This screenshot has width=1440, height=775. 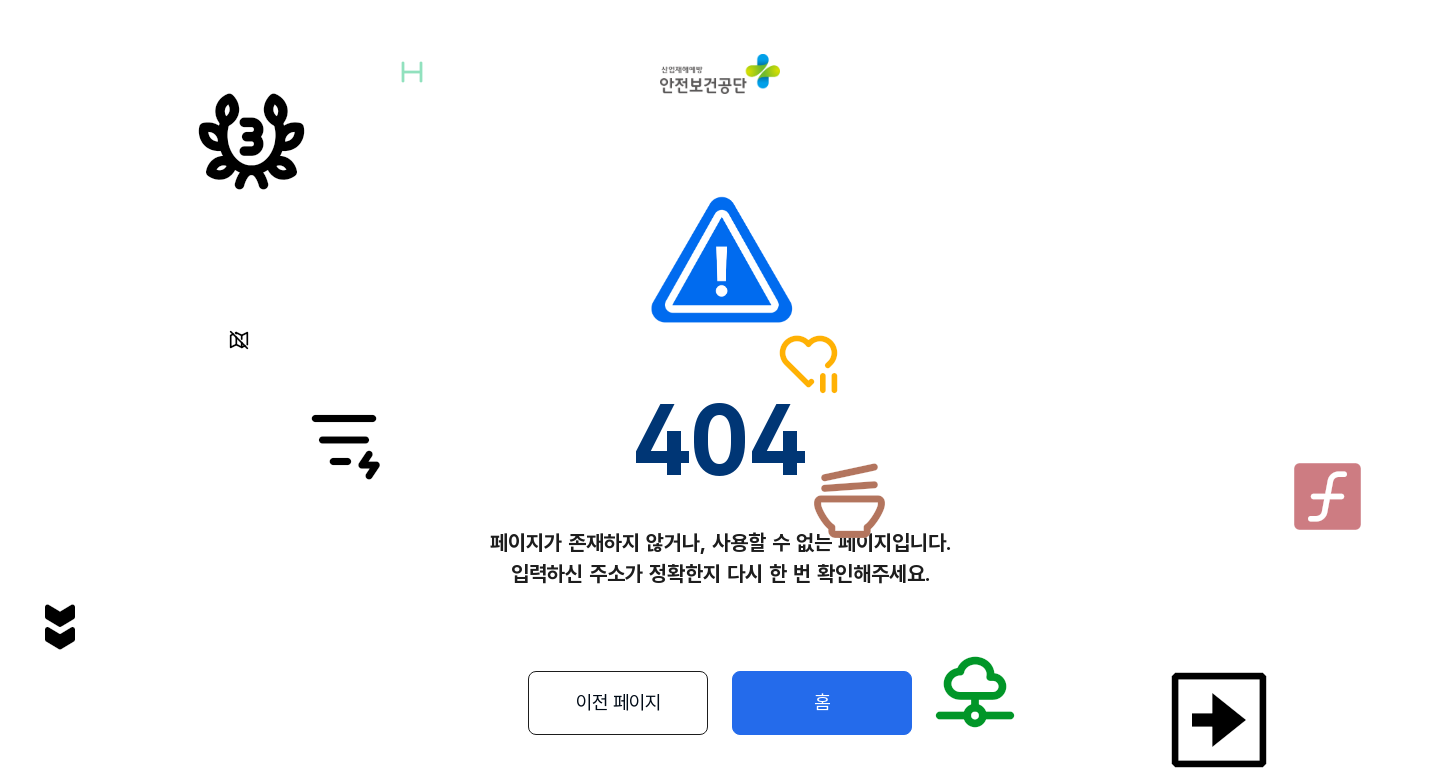 I want to click on browse asian cuisine restaurants, so click(x=849, y=502).